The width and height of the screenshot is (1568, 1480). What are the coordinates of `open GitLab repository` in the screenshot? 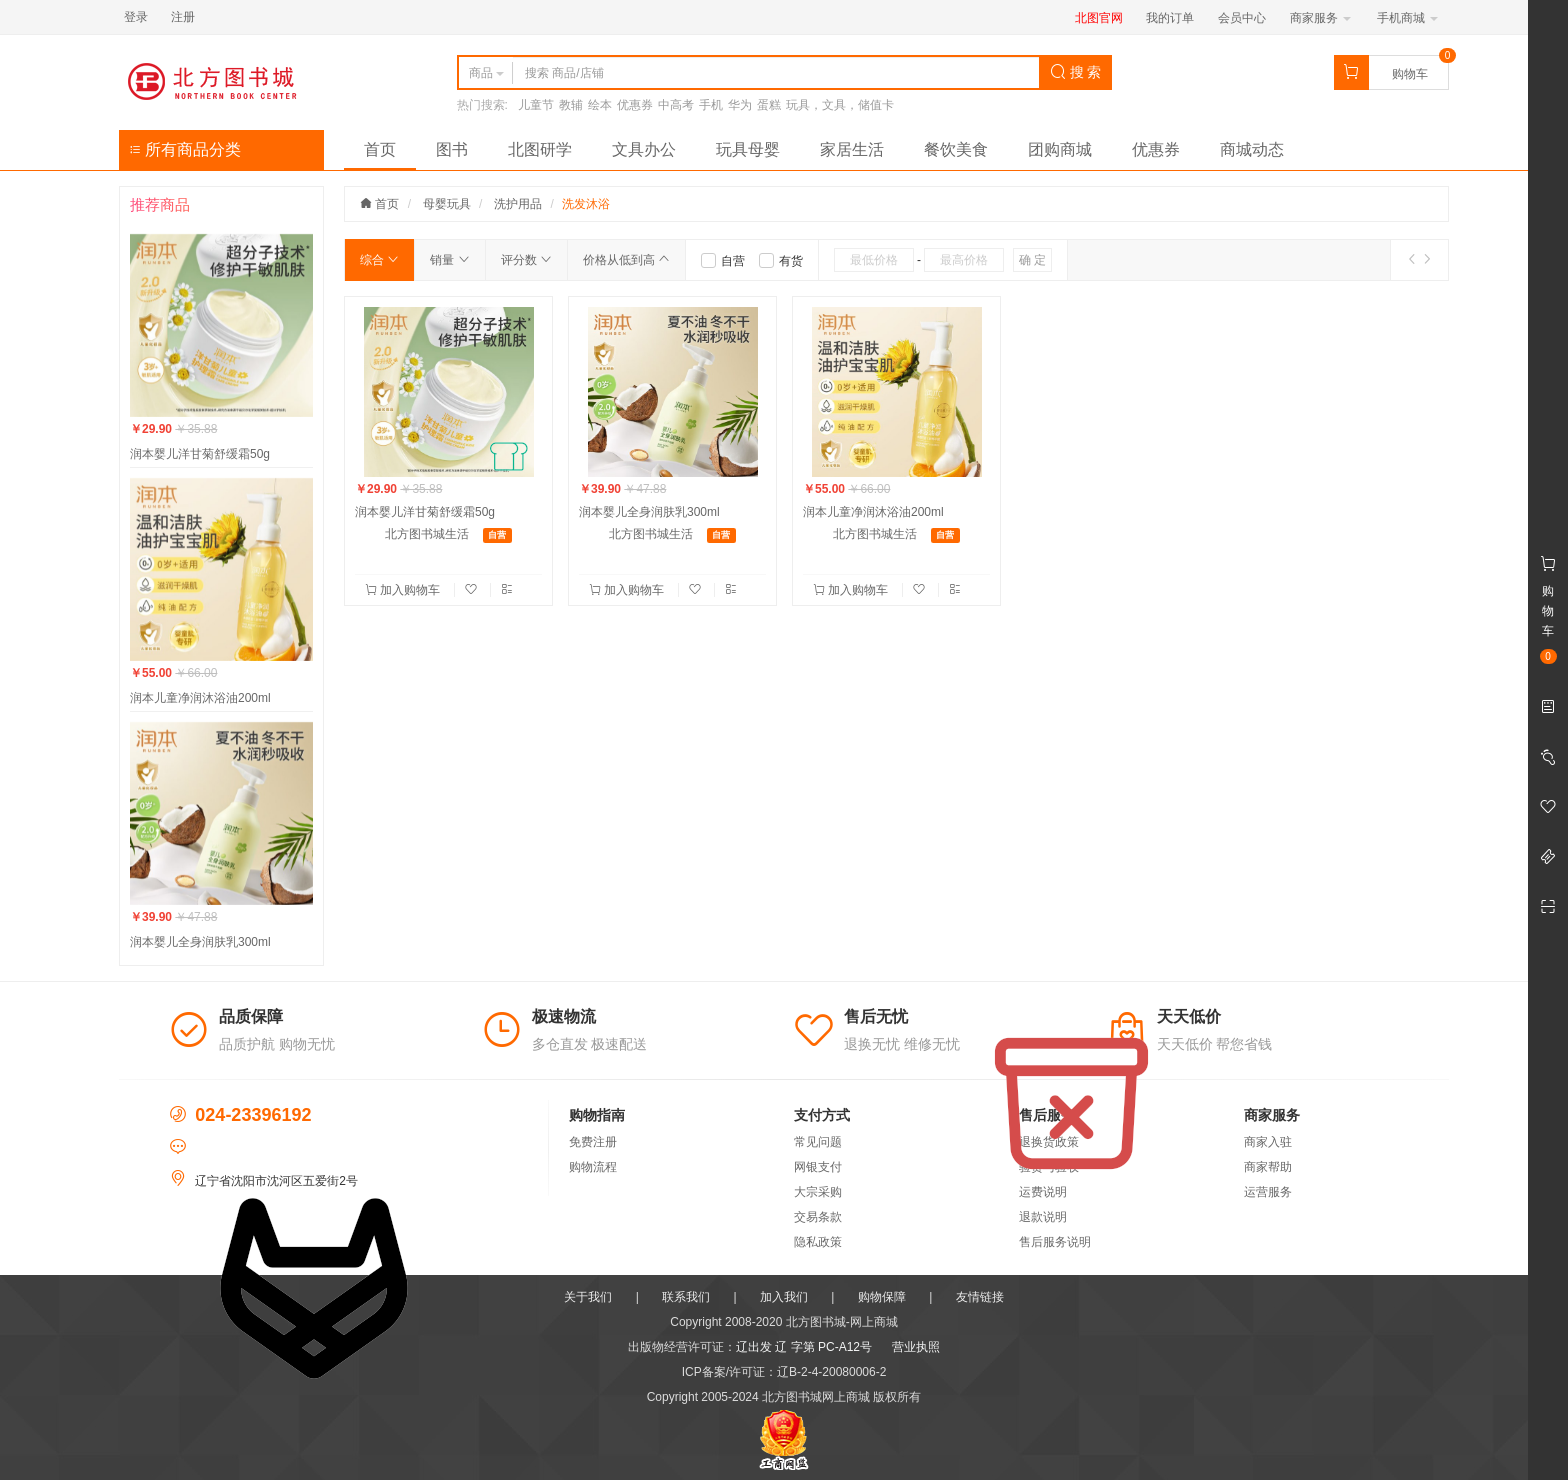 It's located at (314, 1285).